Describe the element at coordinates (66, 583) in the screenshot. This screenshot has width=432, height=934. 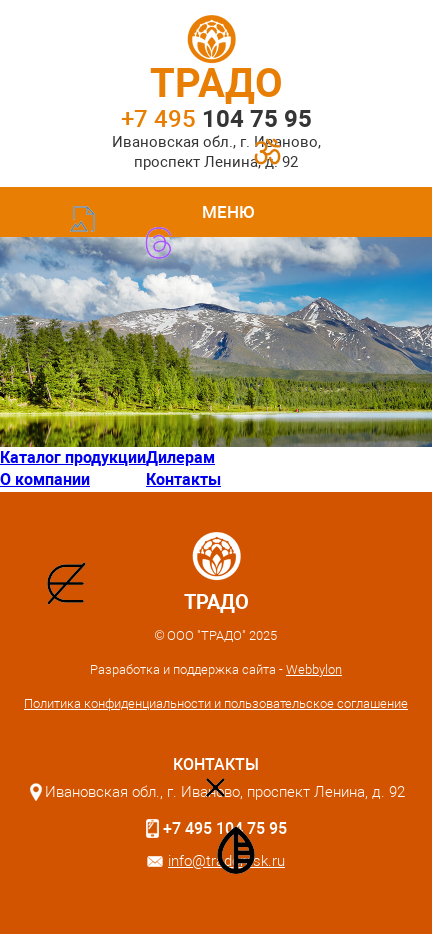
I see `indicates item is not part of a set or group` at that location.